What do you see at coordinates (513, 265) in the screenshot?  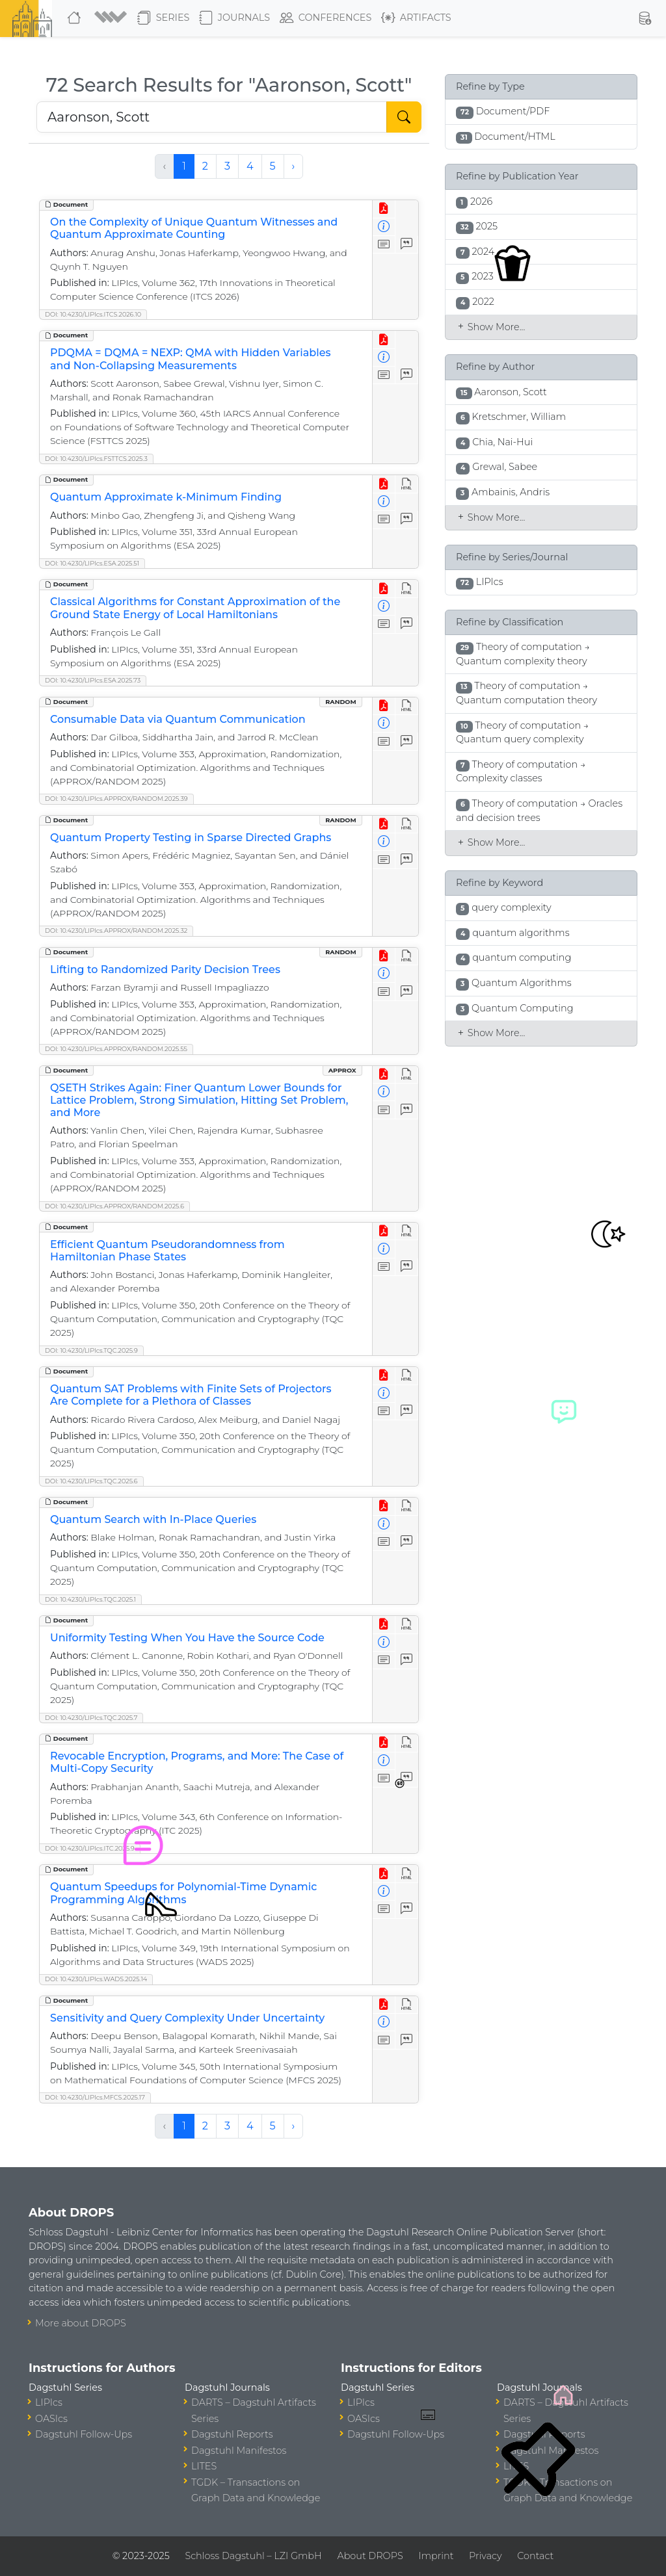 I see `access movies or entertainment content` at bounding box center [513, 265].